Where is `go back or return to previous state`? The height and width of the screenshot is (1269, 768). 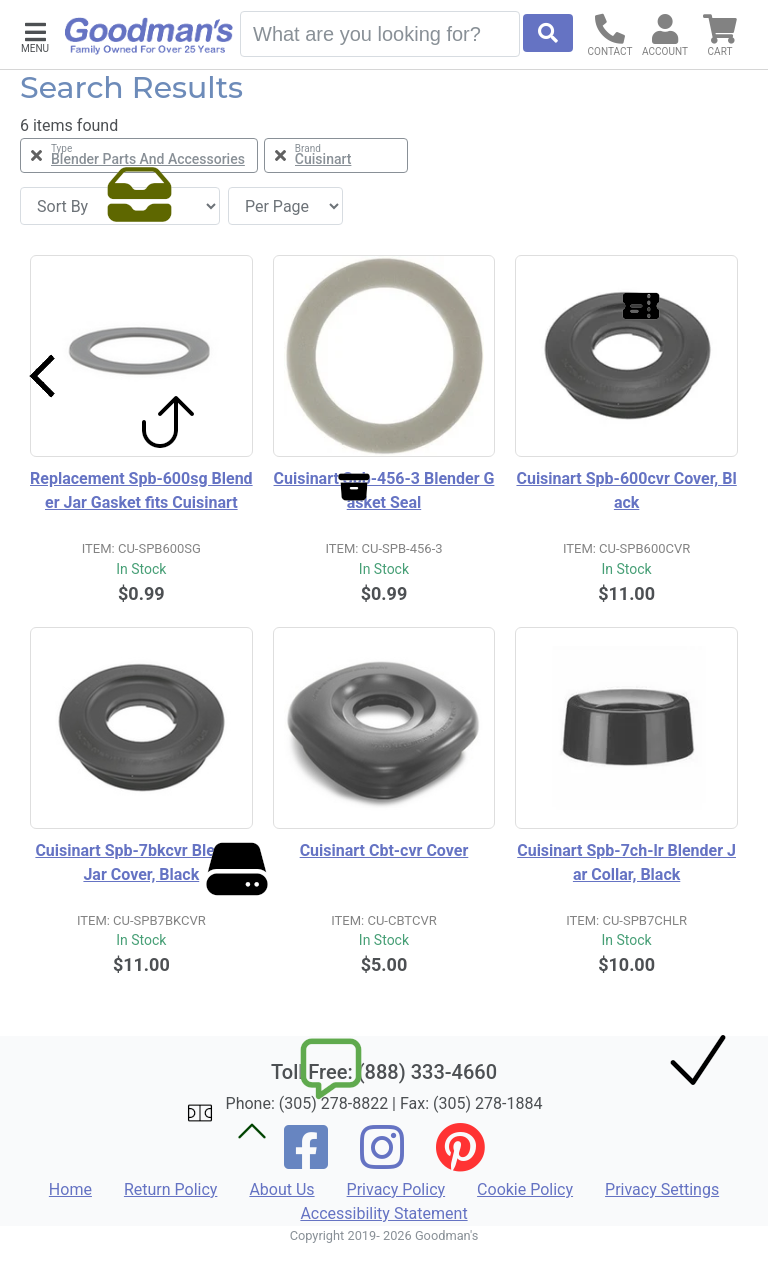 go back or return to previous state is located at coordinates (168, 422).